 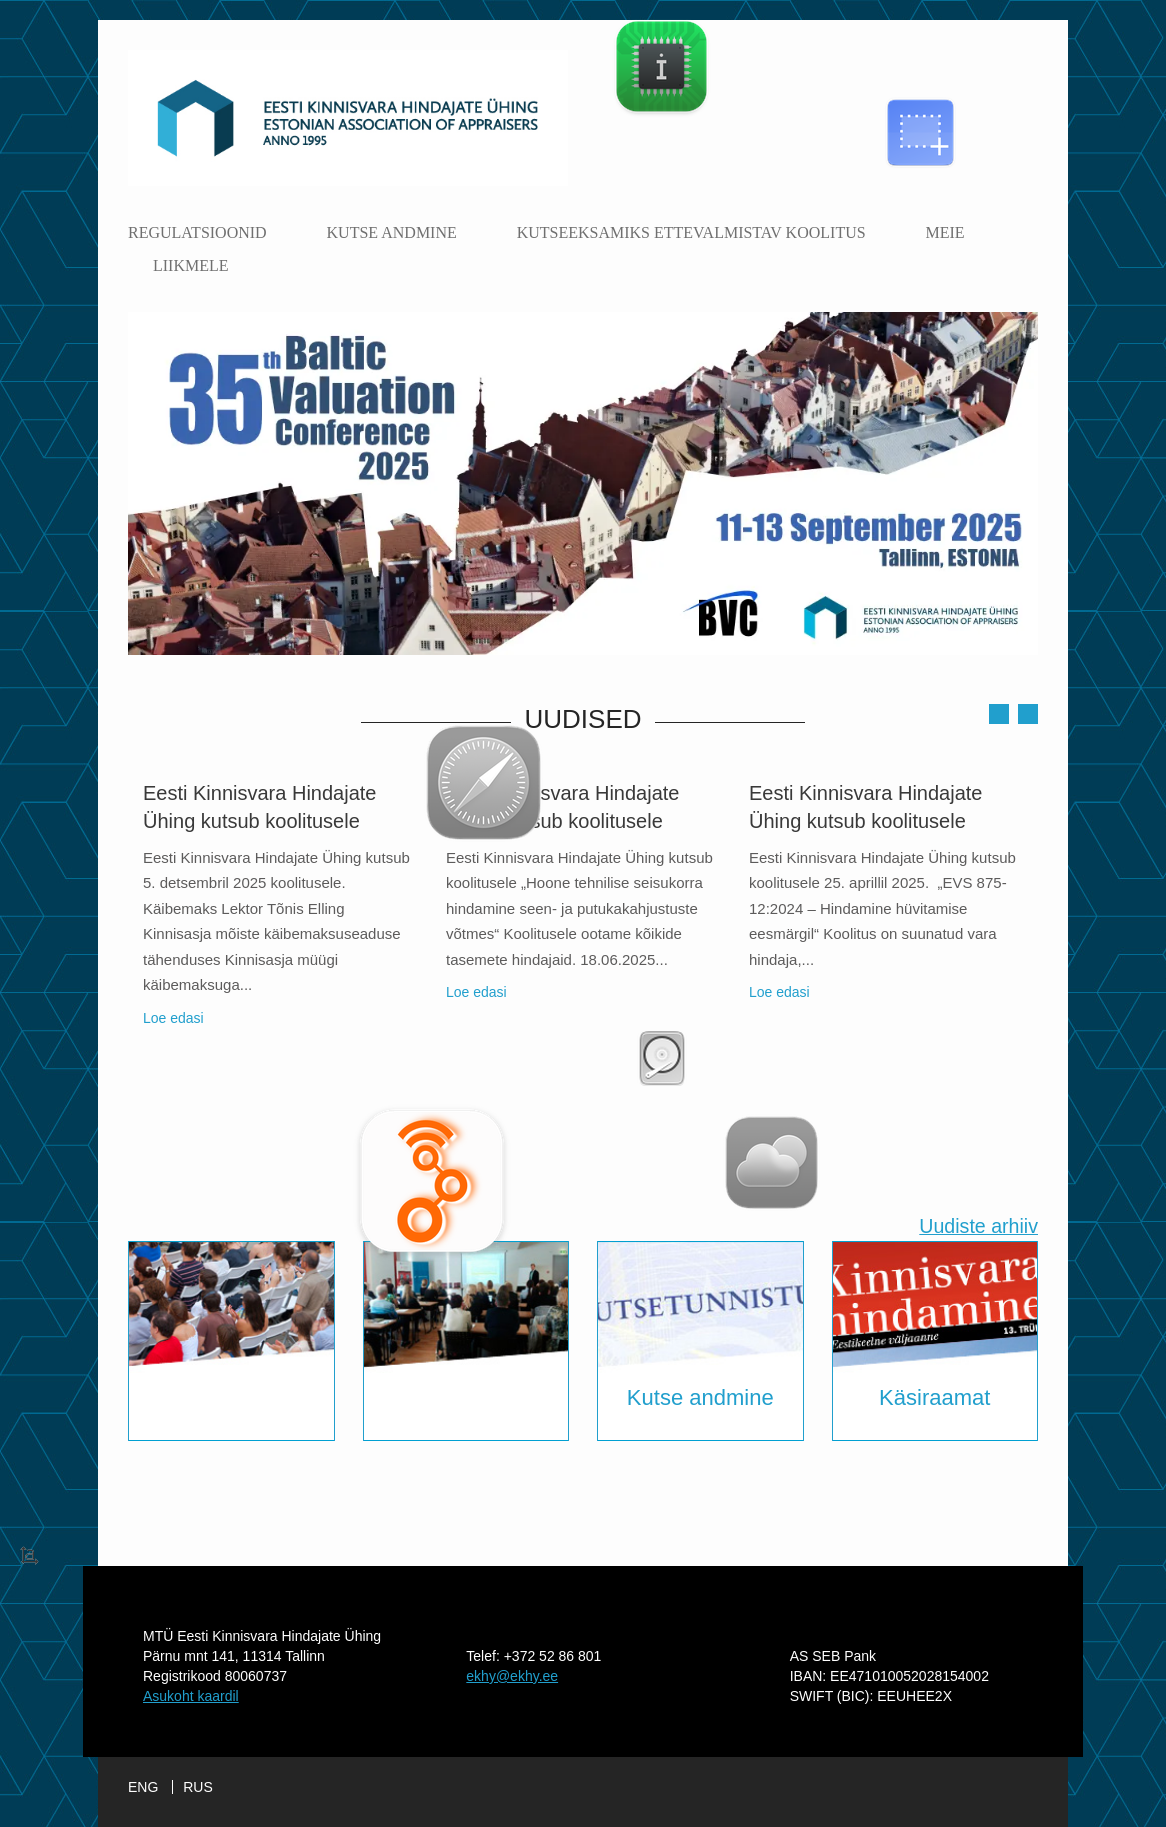 I want to click on open Safari web browser, so click(x=483, y=782).